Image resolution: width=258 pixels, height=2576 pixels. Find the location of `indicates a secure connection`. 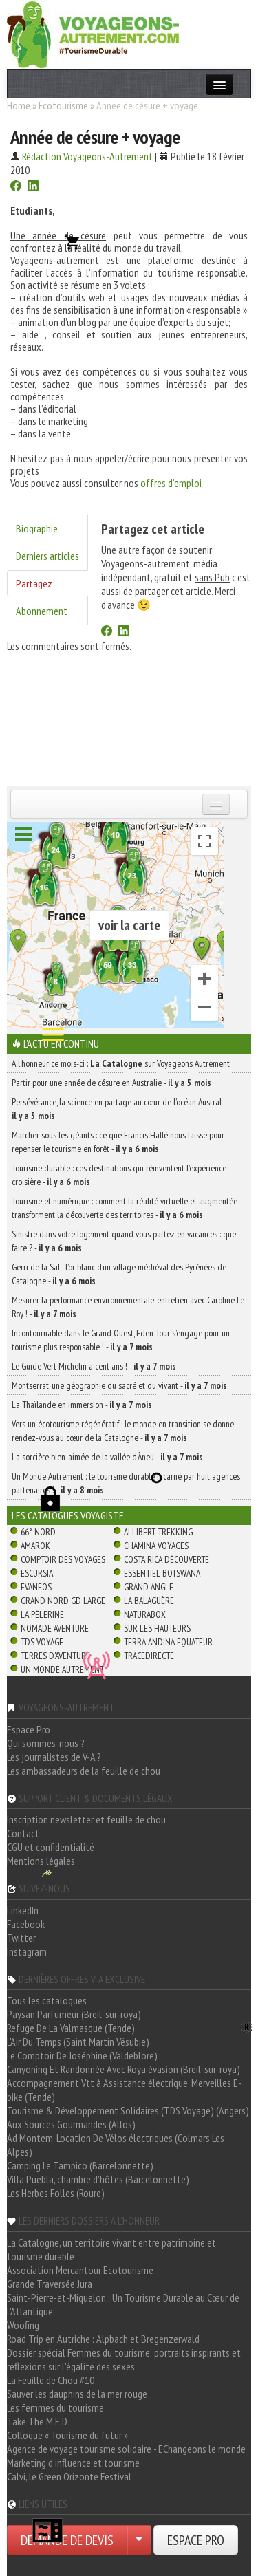

indicates a secure connection is located at coordinates (50, 1500).